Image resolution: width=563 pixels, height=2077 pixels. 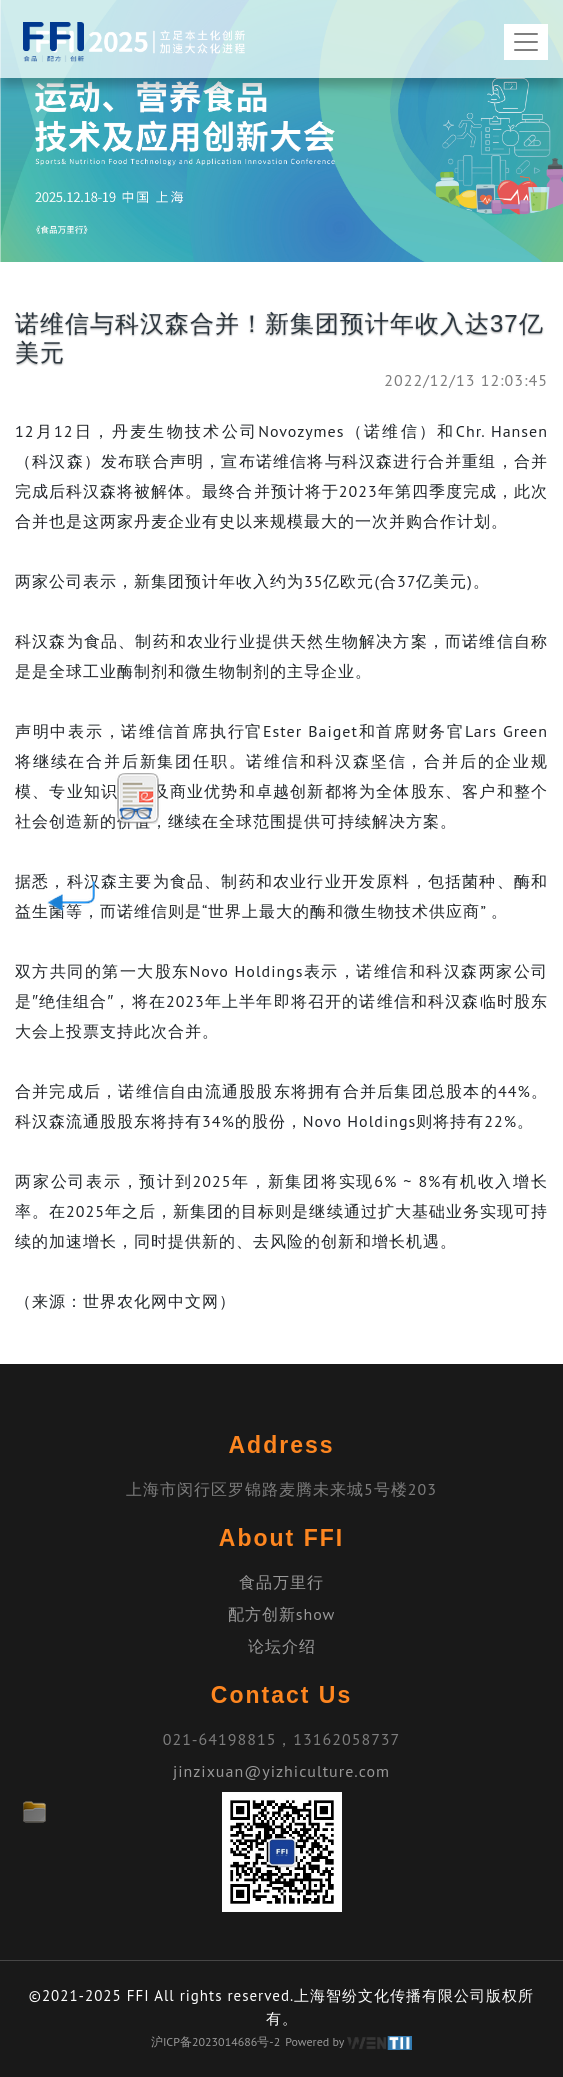 I want to click on reply to an email message, so click(x=70, y=892).